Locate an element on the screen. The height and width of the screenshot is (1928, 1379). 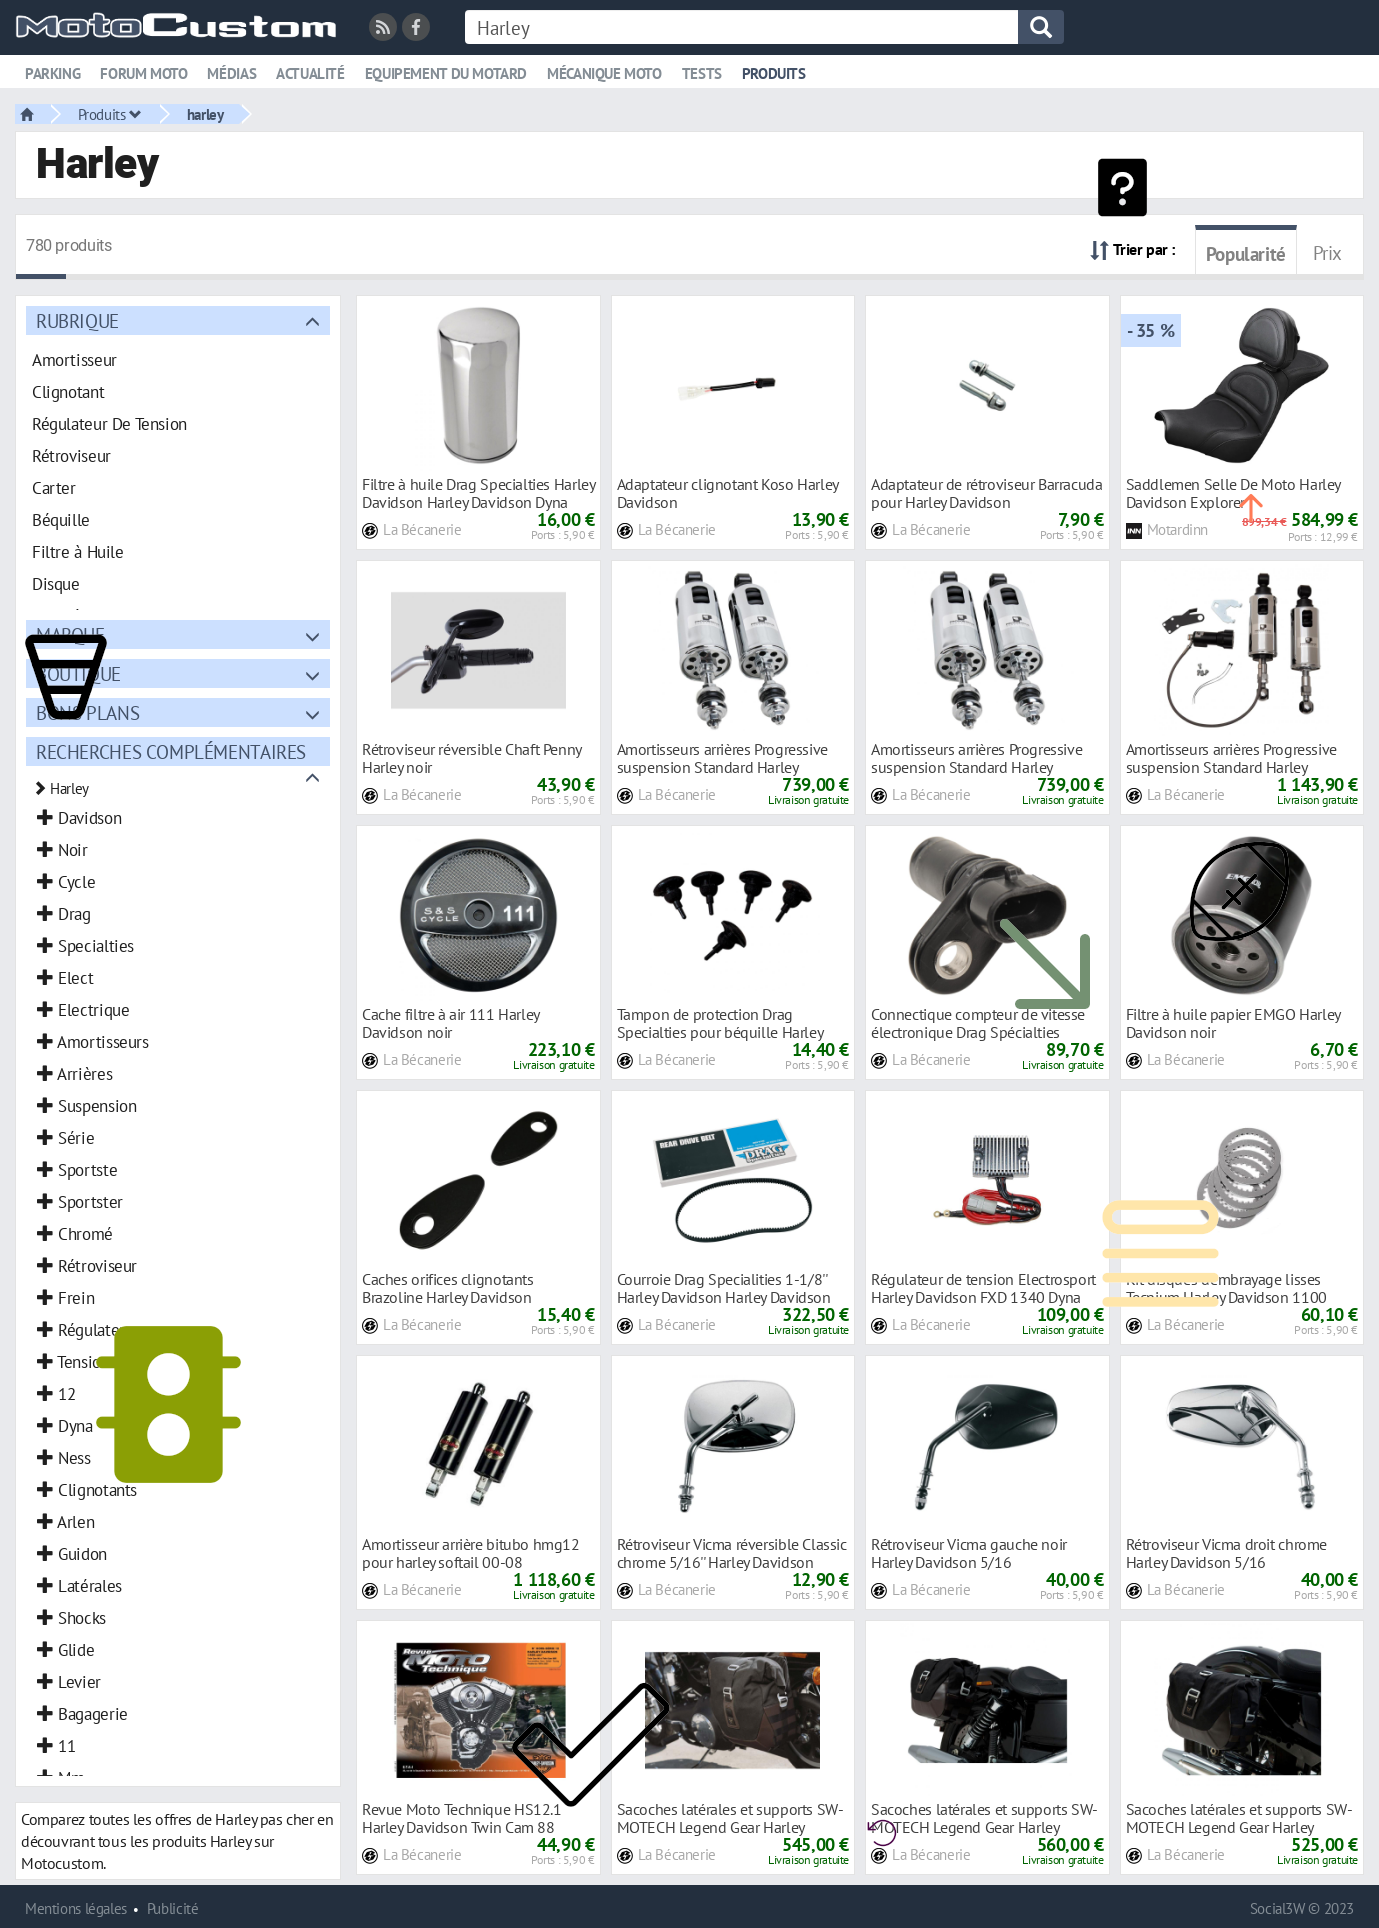
confirm or submit an action is located at coordinates (588, 1742).